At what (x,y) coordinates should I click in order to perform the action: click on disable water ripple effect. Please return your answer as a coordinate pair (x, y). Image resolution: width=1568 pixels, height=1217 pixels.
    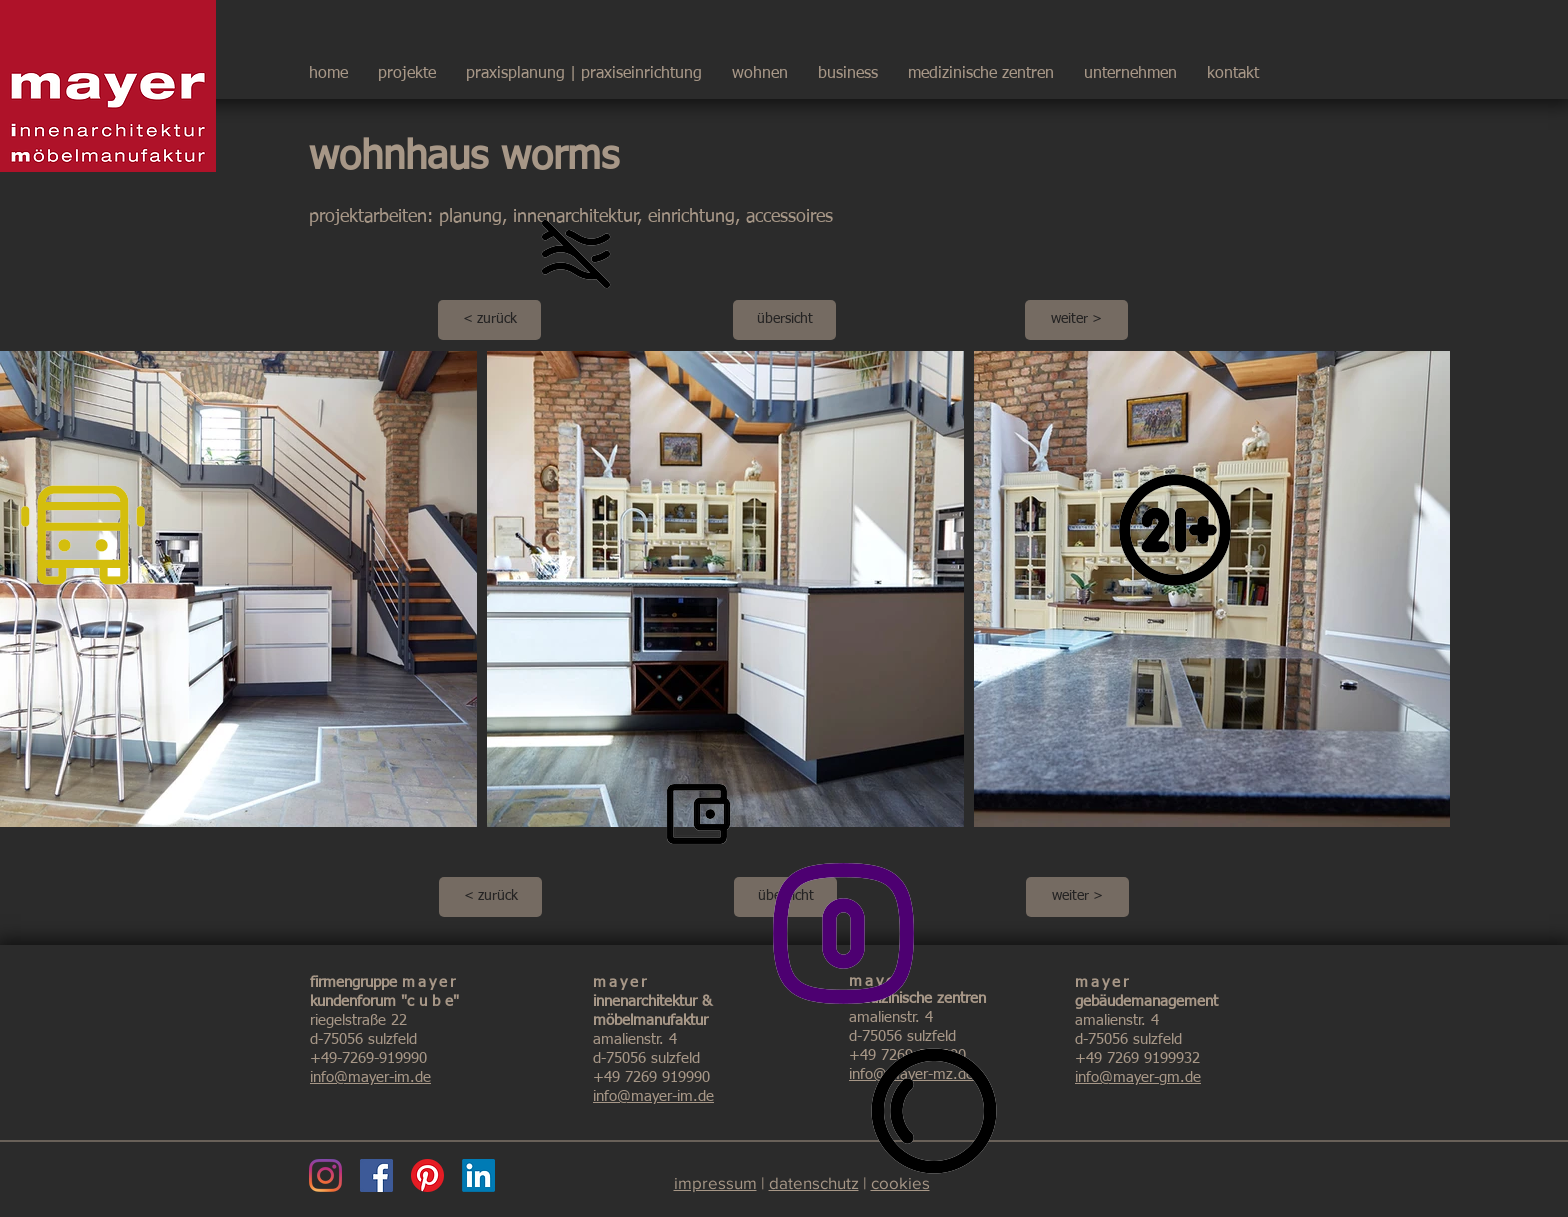
    Looking at the image, I should click on (576, 254).